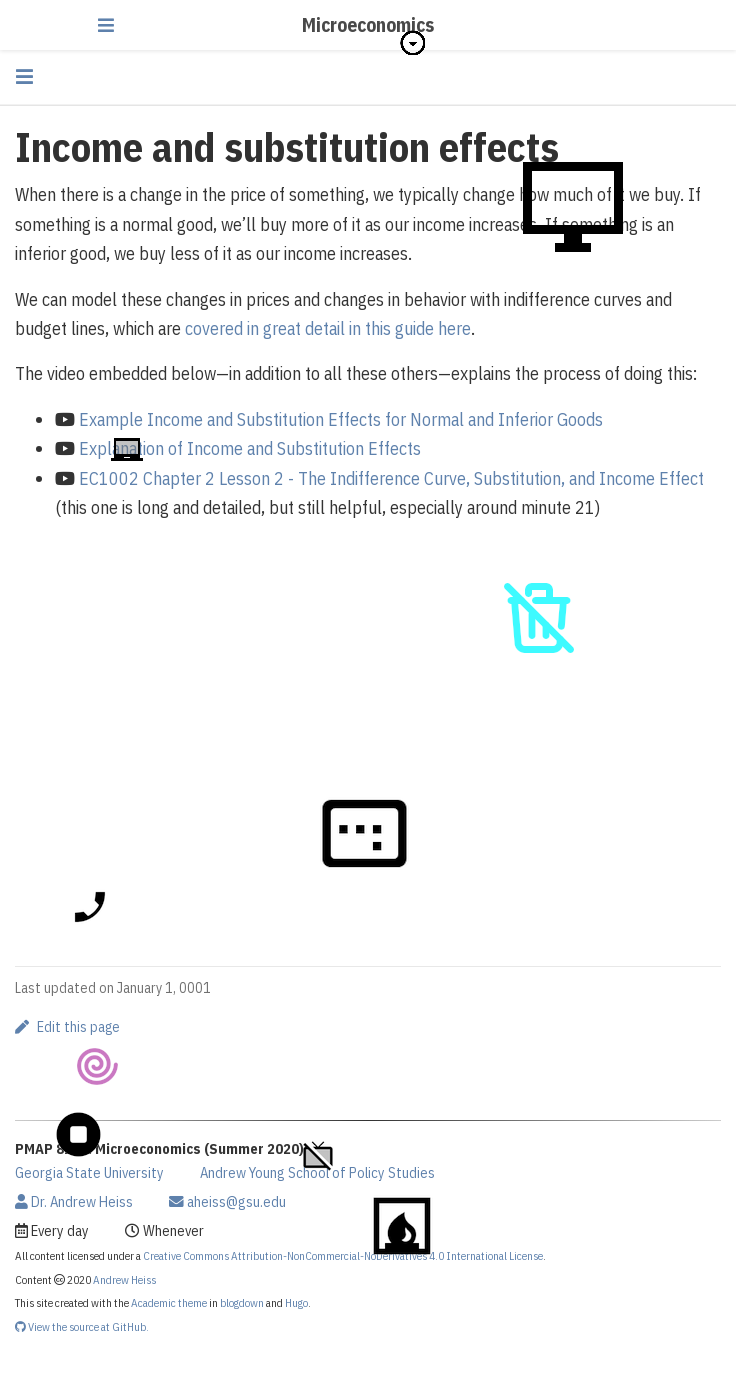 The width and height of the screenshot is (736, 1374). Describe the element at coordinates (573, 207) in the screenshot. I see `switch to desktop view` at that location.